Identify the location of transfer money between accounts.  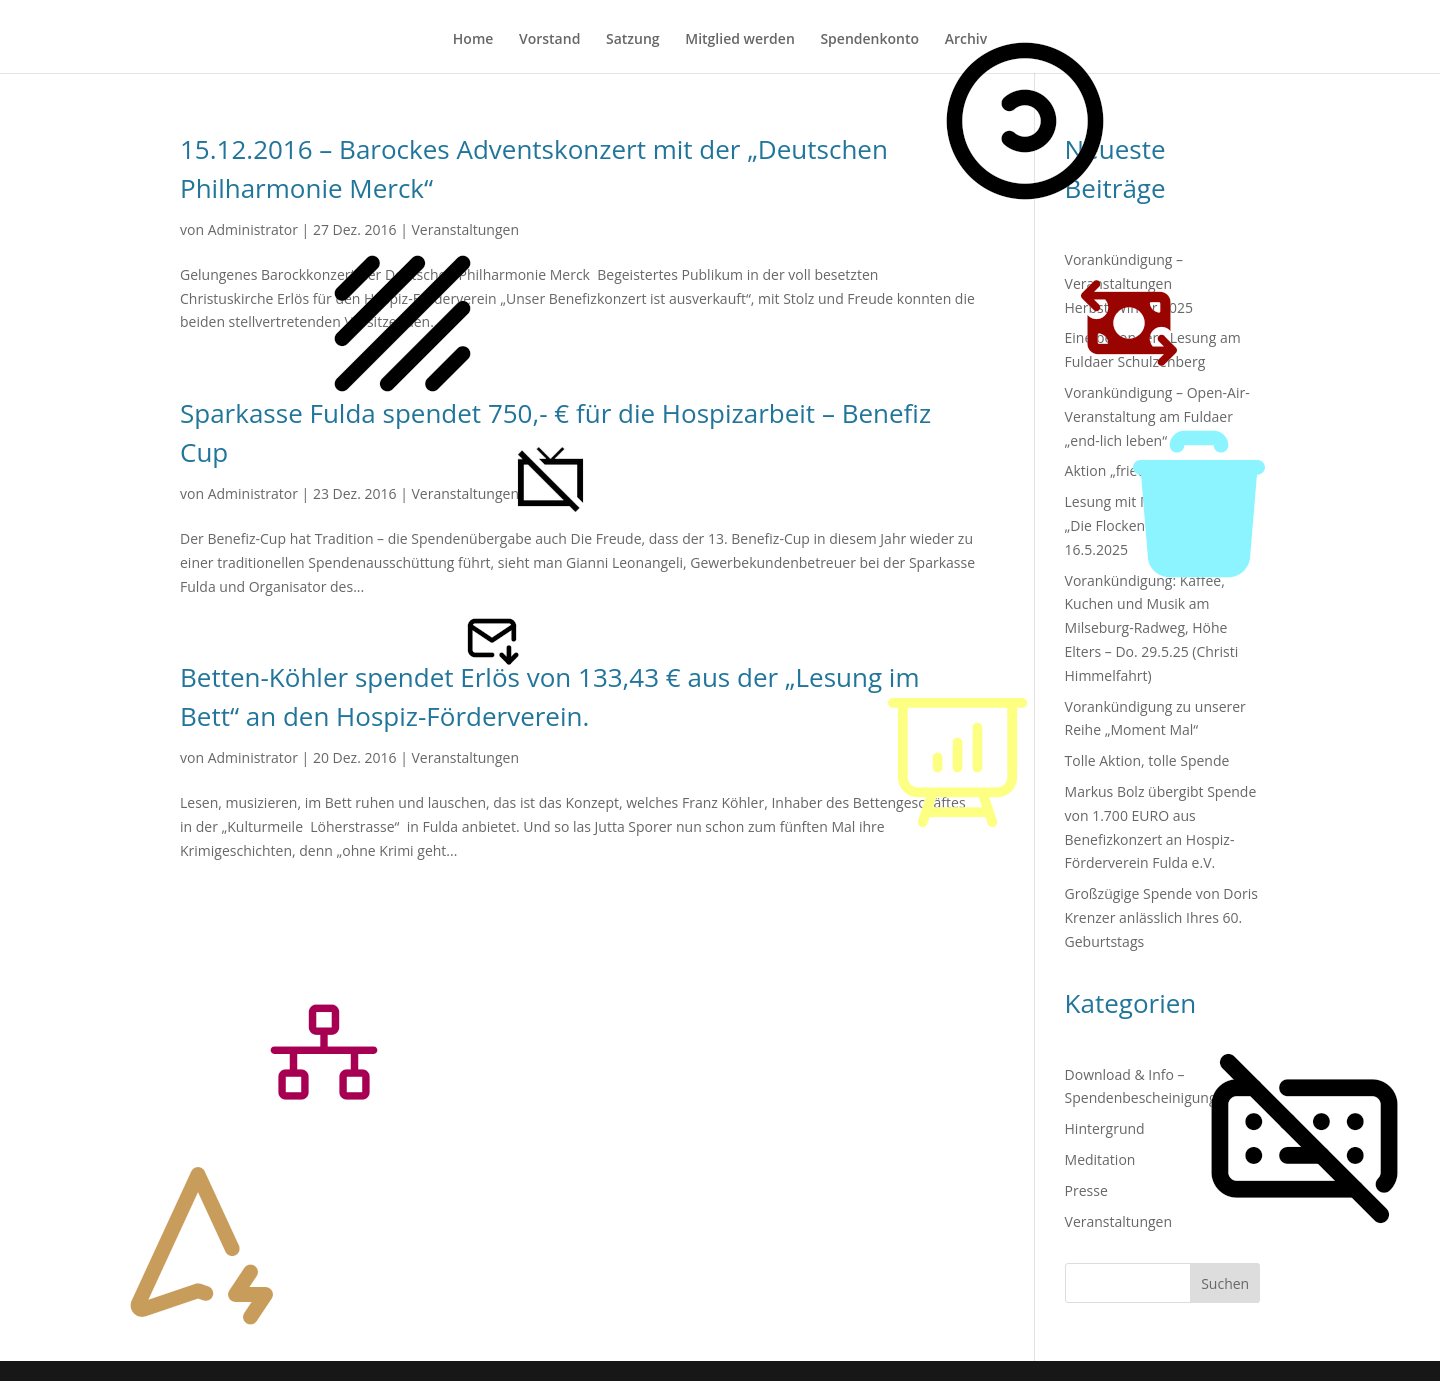
(1129, 323).